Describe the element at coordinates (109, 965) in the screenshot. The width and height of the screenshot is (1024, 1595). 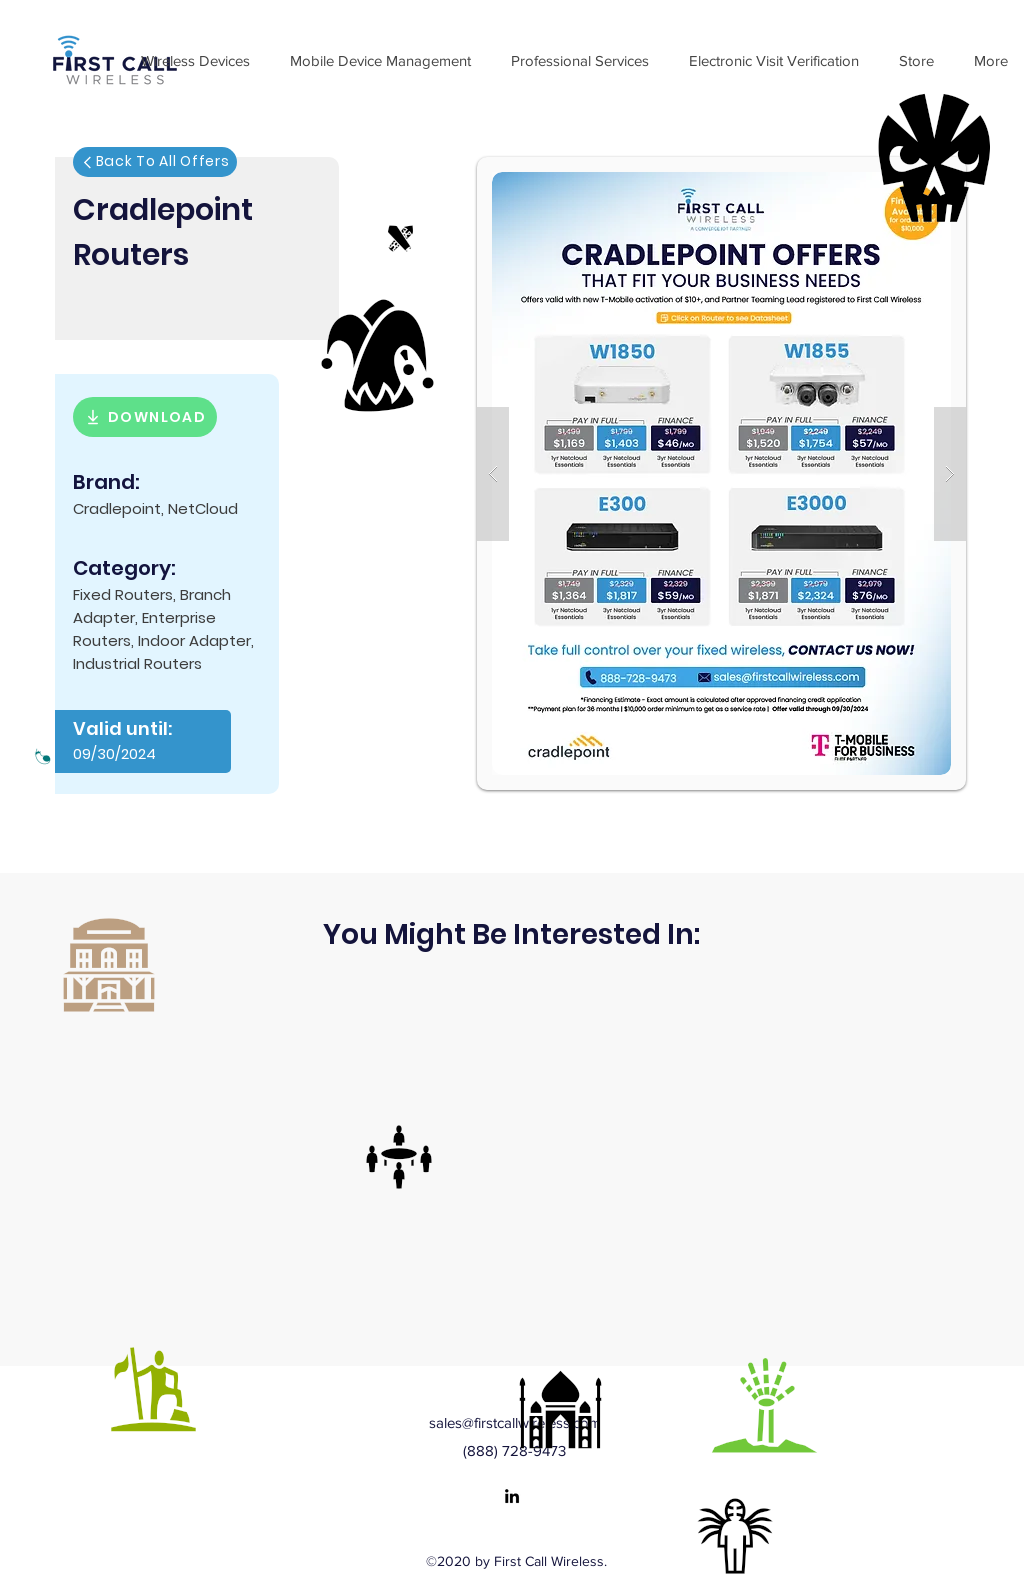
I see `visit the saloon or tavern in-game` at that location.